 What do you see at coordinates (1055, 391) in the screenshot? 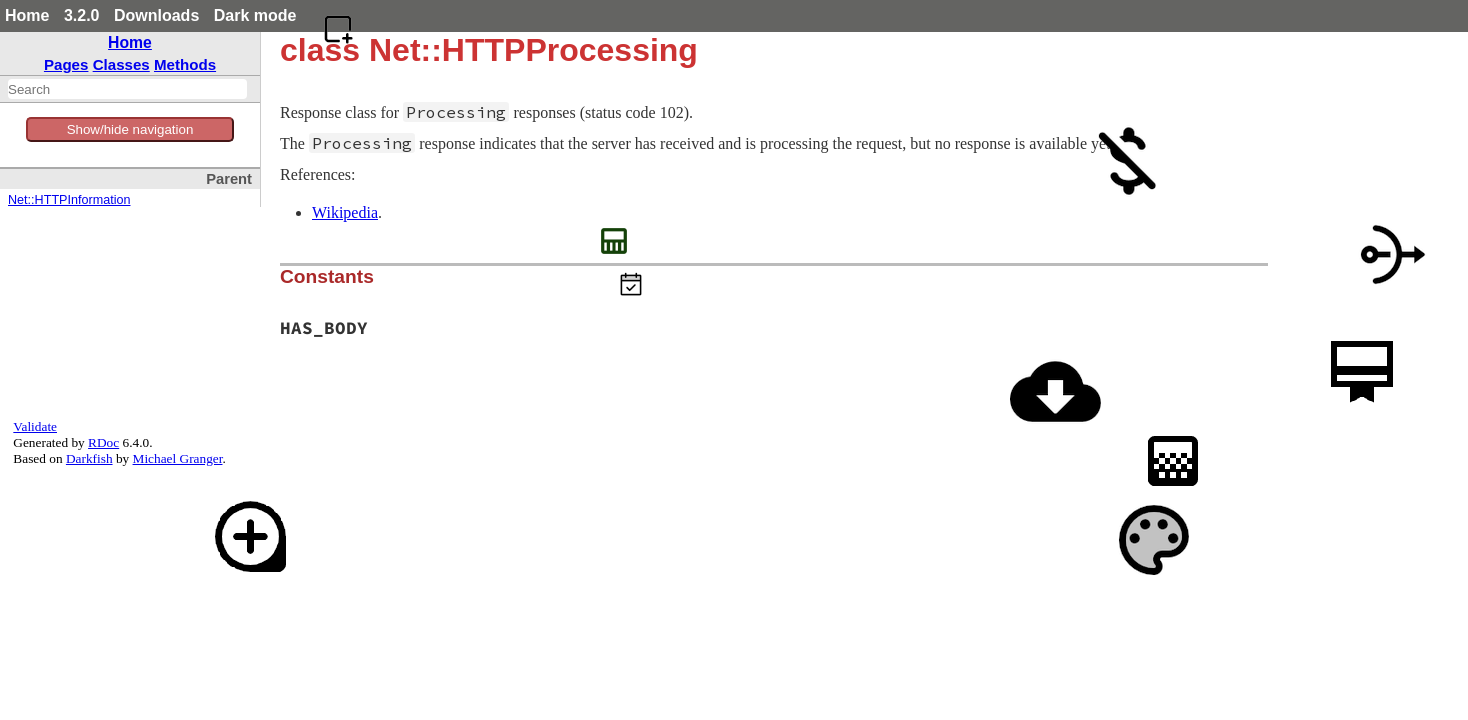
I see `download file from cloud storage` at bounding box center [1055, 391].